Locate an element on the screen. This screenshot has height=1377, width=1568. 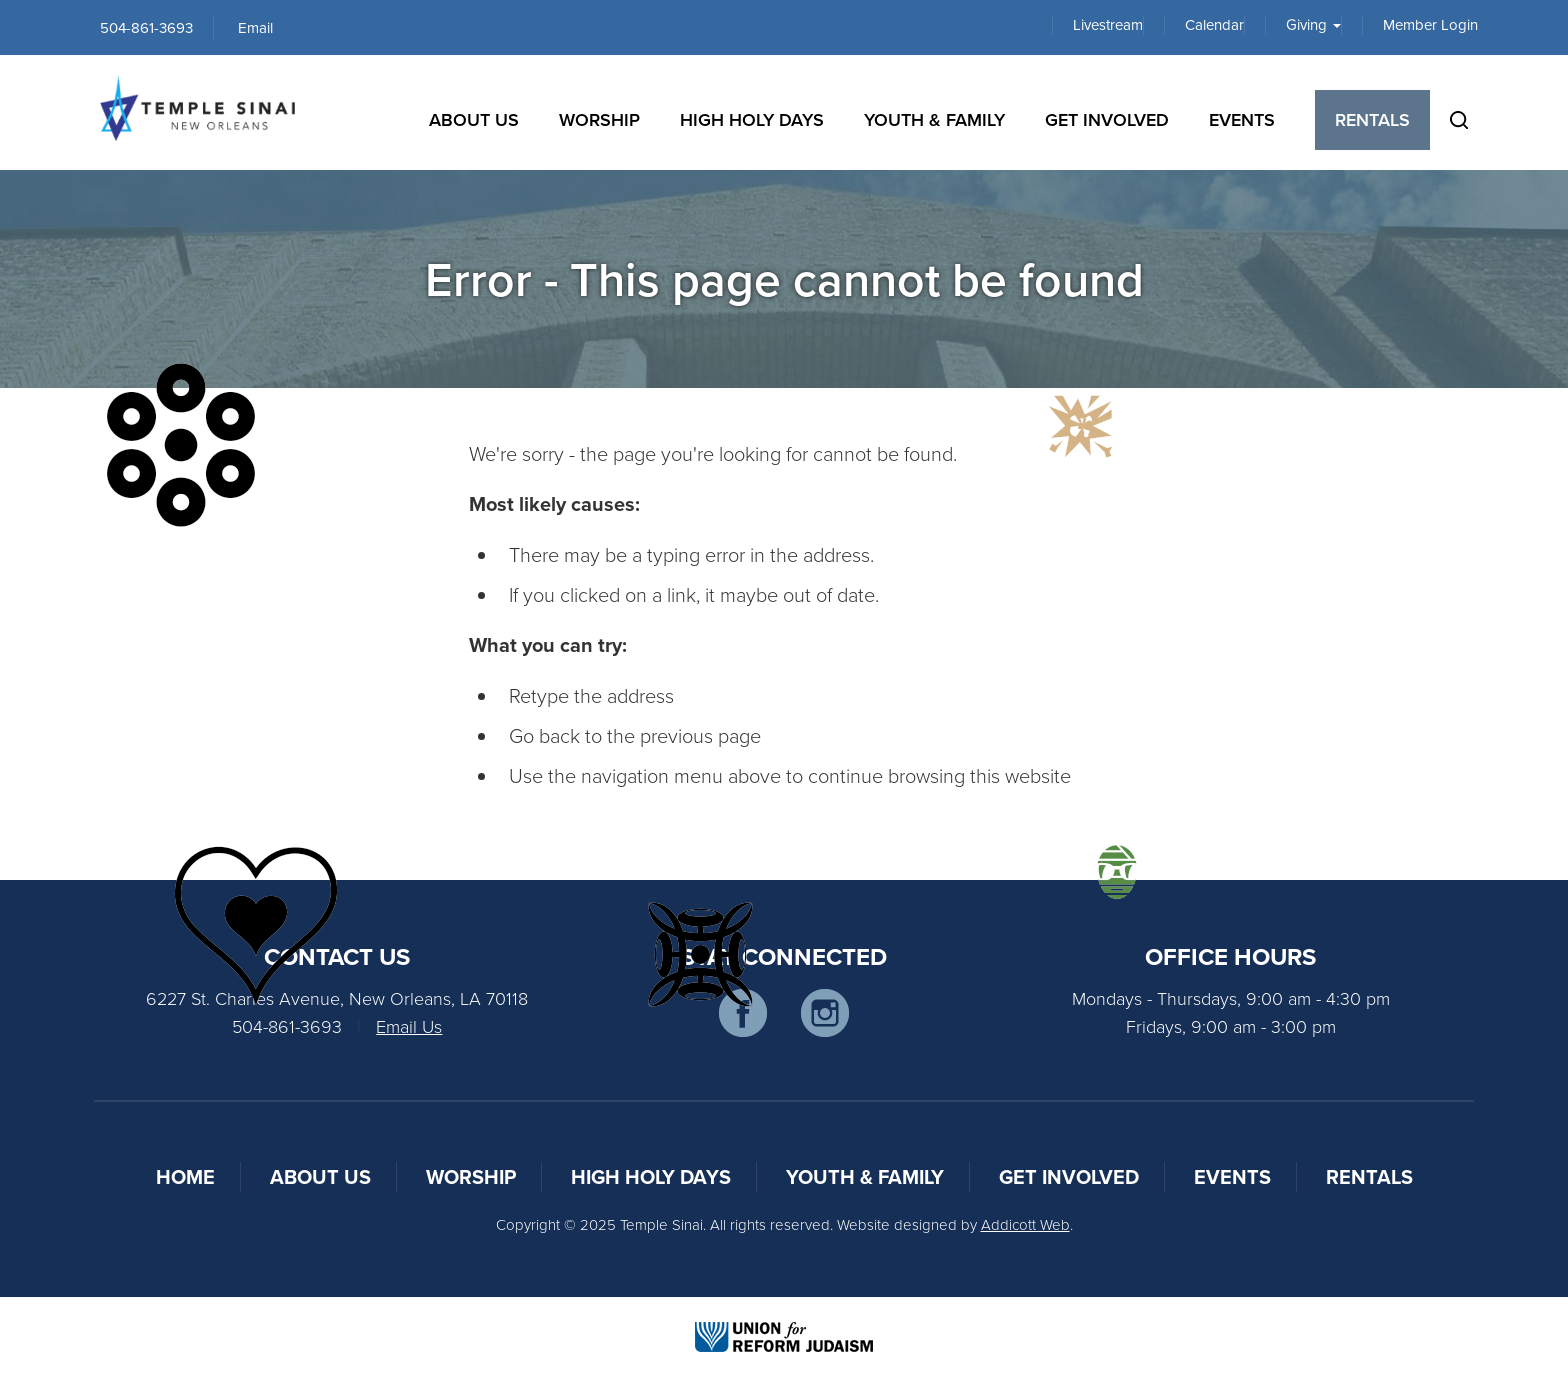
indicates a loved or favorited item is located at coordinates (256, 926).